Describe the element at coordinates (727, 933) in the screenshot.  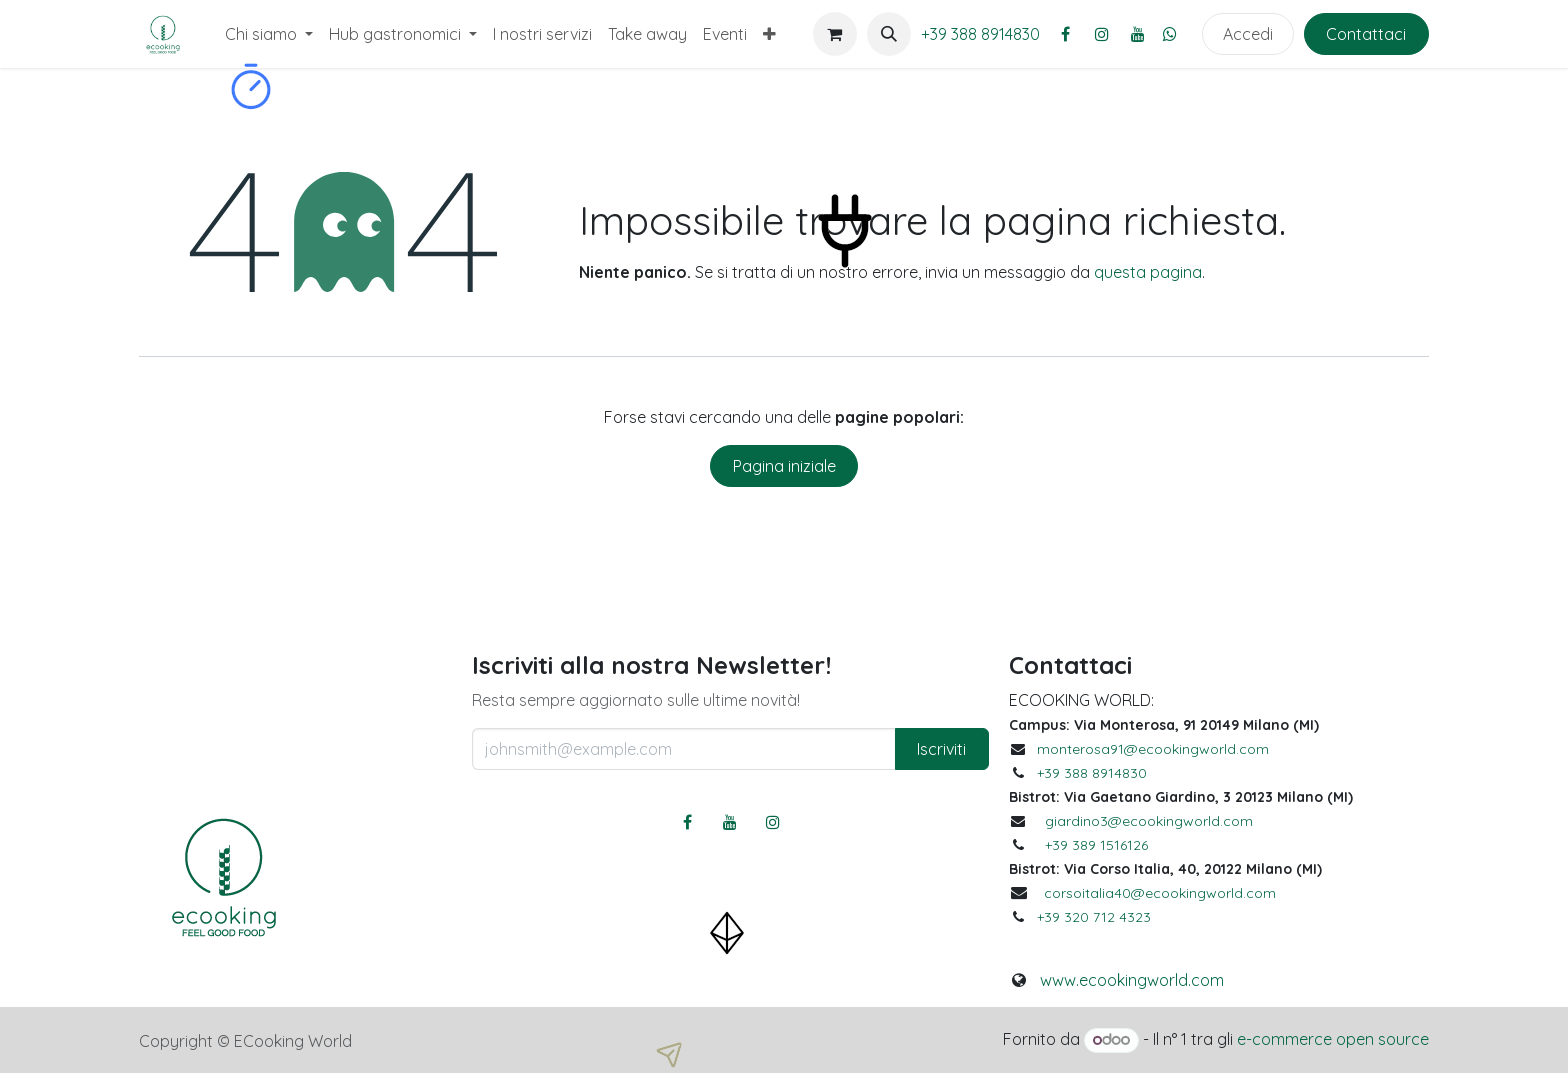
I see `view ethereum wallet or balance` at that location.